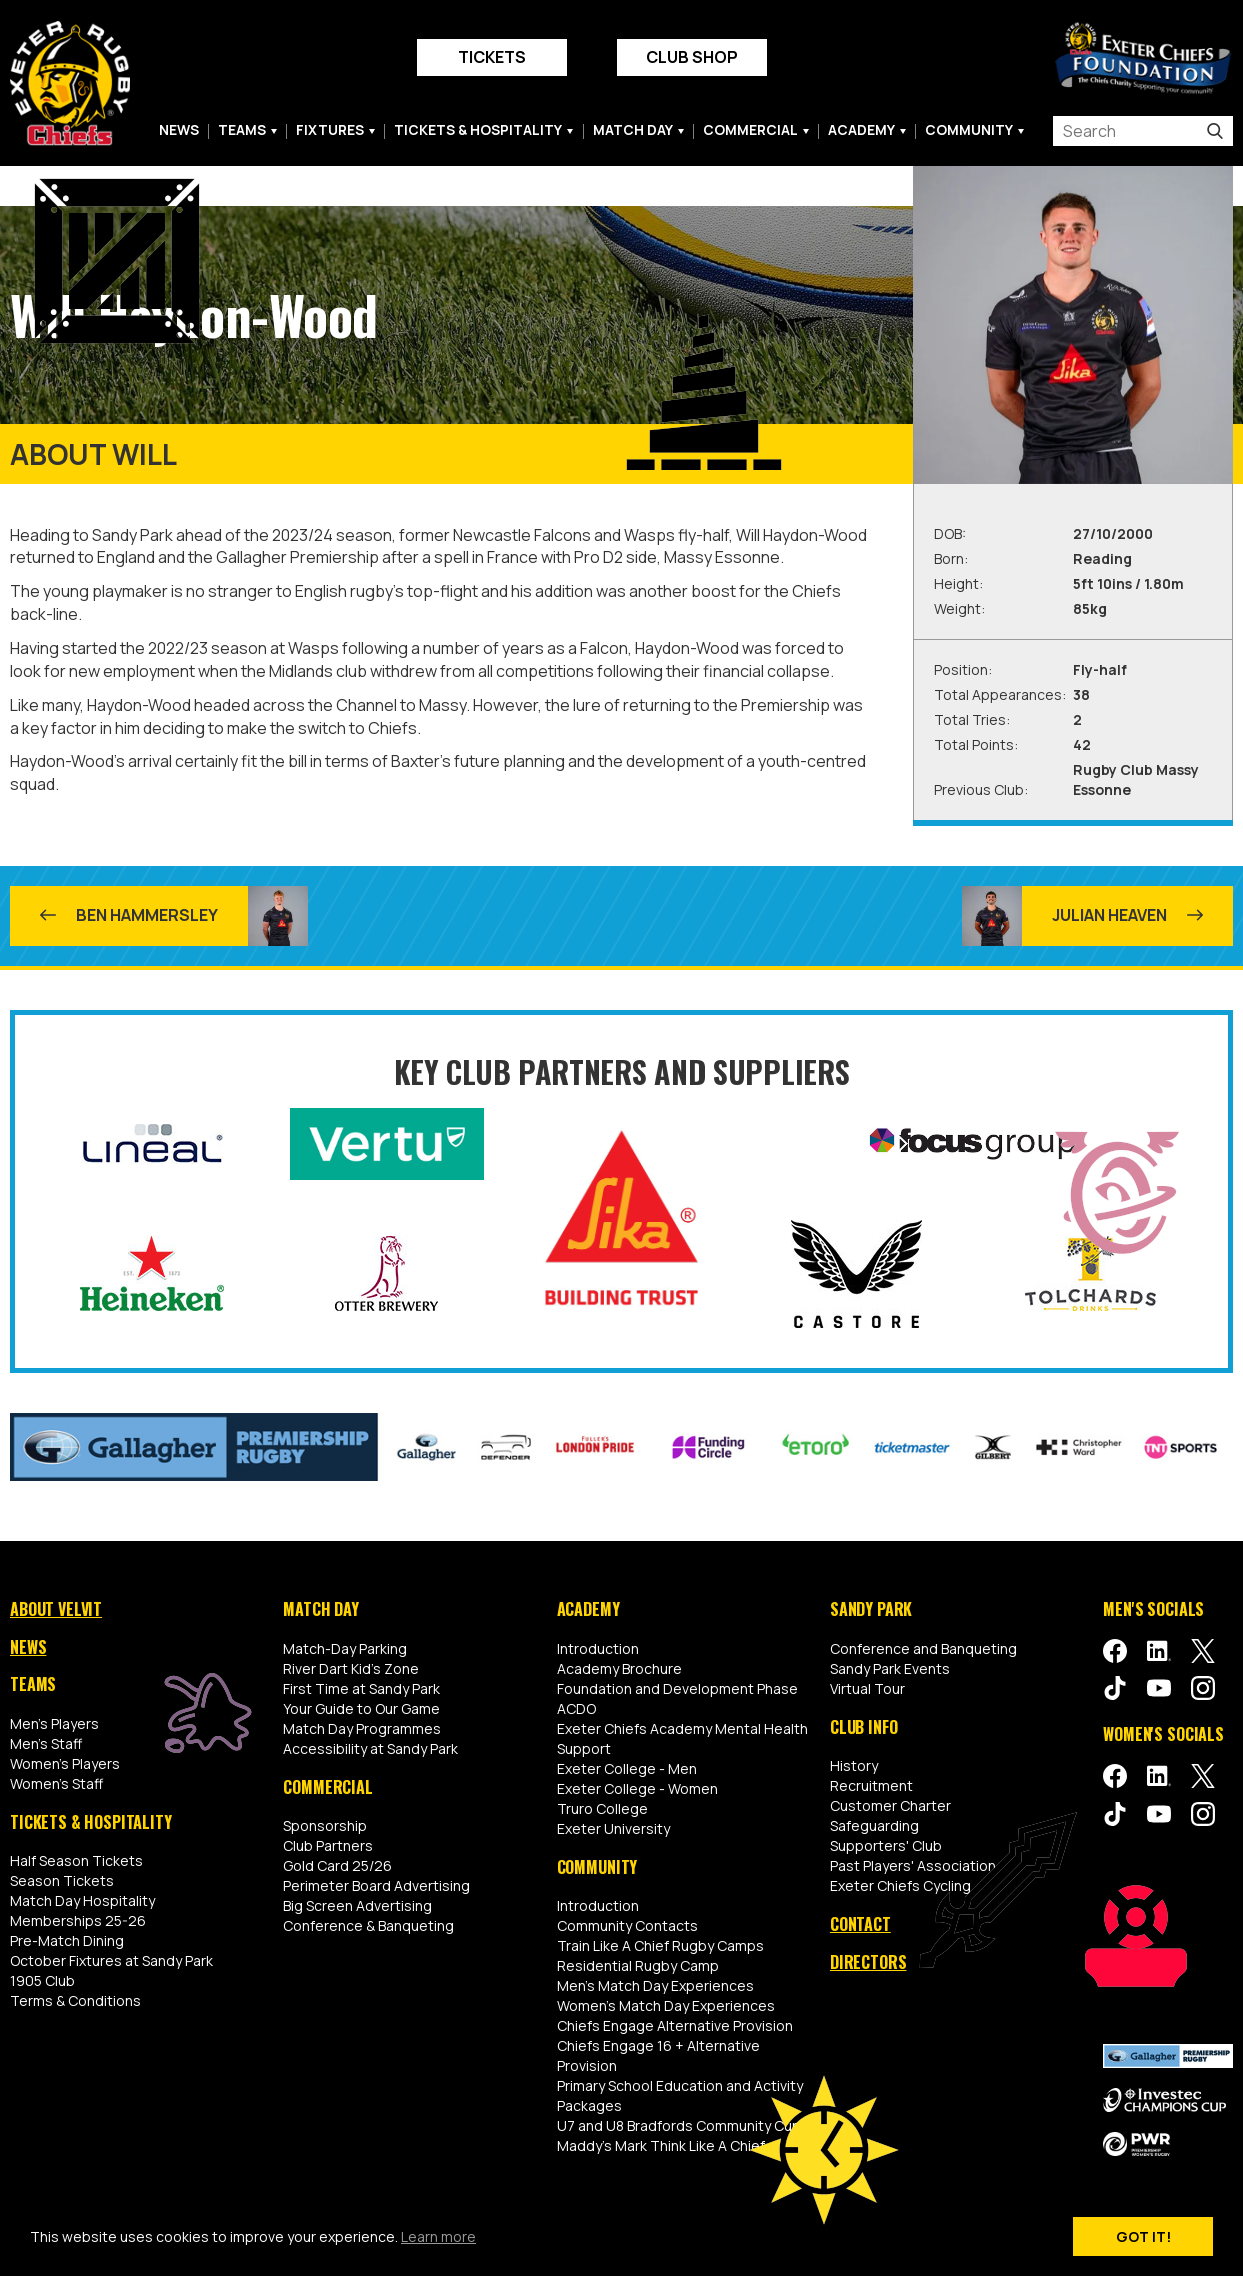 This screenshot has height=2276, width=1243. I want to click on indicates a headshot kill or critical hit, so click(1136, 1936).